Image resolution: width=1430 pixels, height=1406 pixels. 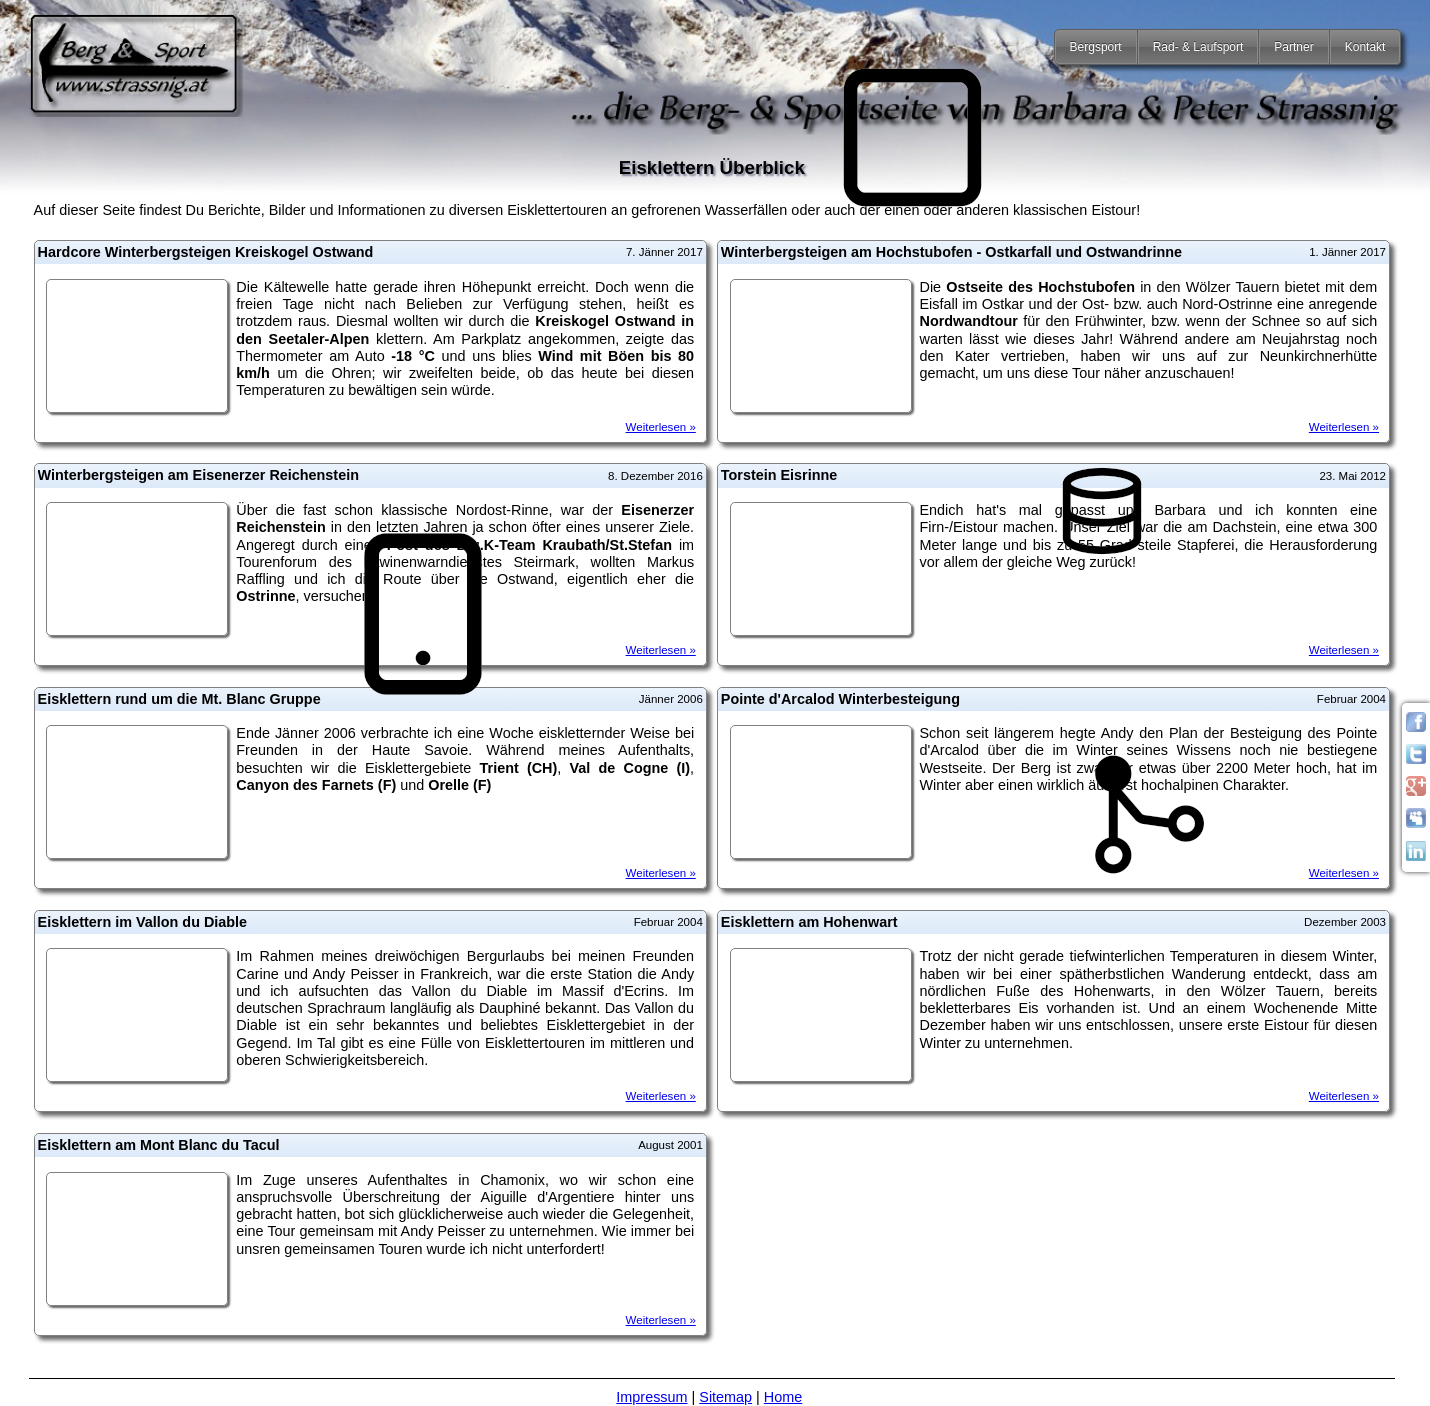 I want to click on access mobile device settings, so click(x=423, y=614).